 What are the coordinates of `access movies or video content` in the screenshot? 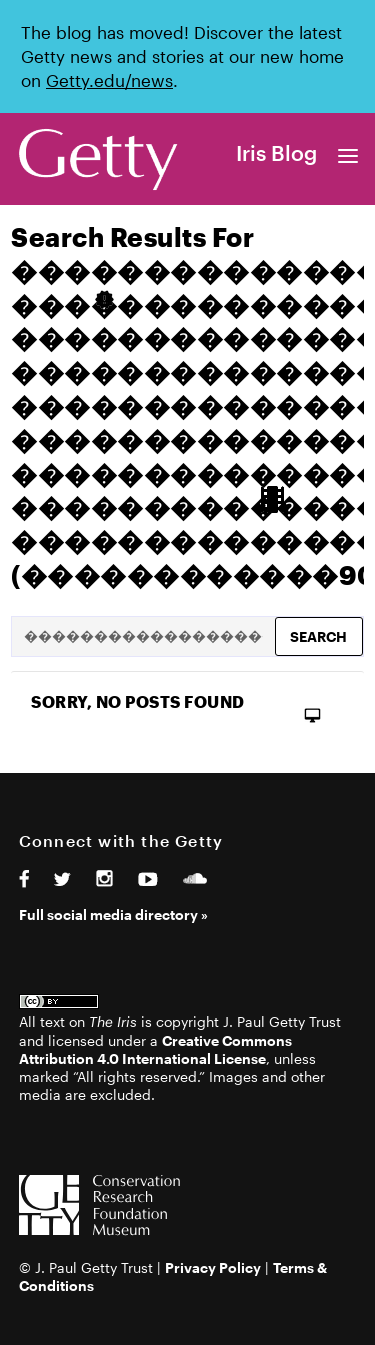 It's located at (272, 499).